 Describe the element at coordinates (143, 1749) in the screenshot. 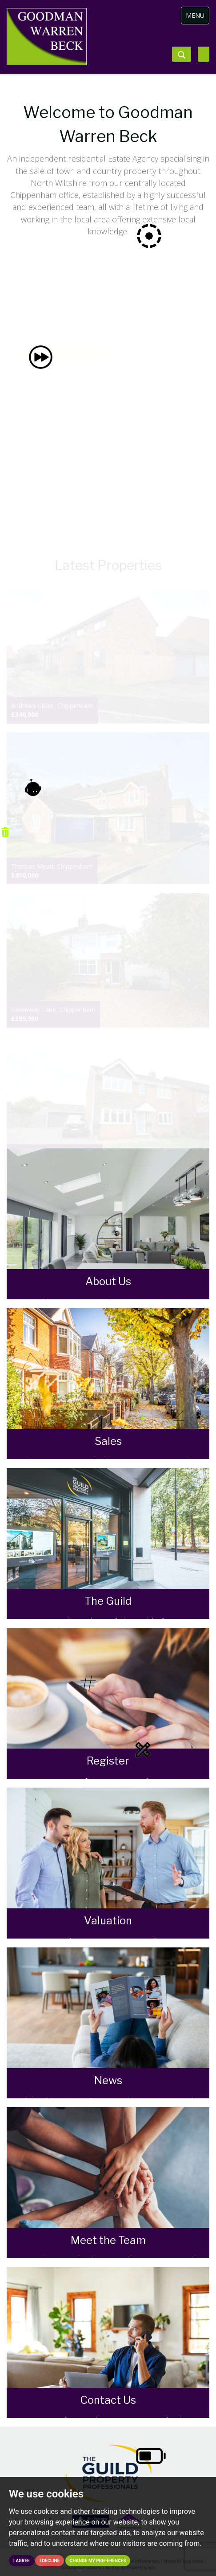

I see `access design tools or editing options` at that location.